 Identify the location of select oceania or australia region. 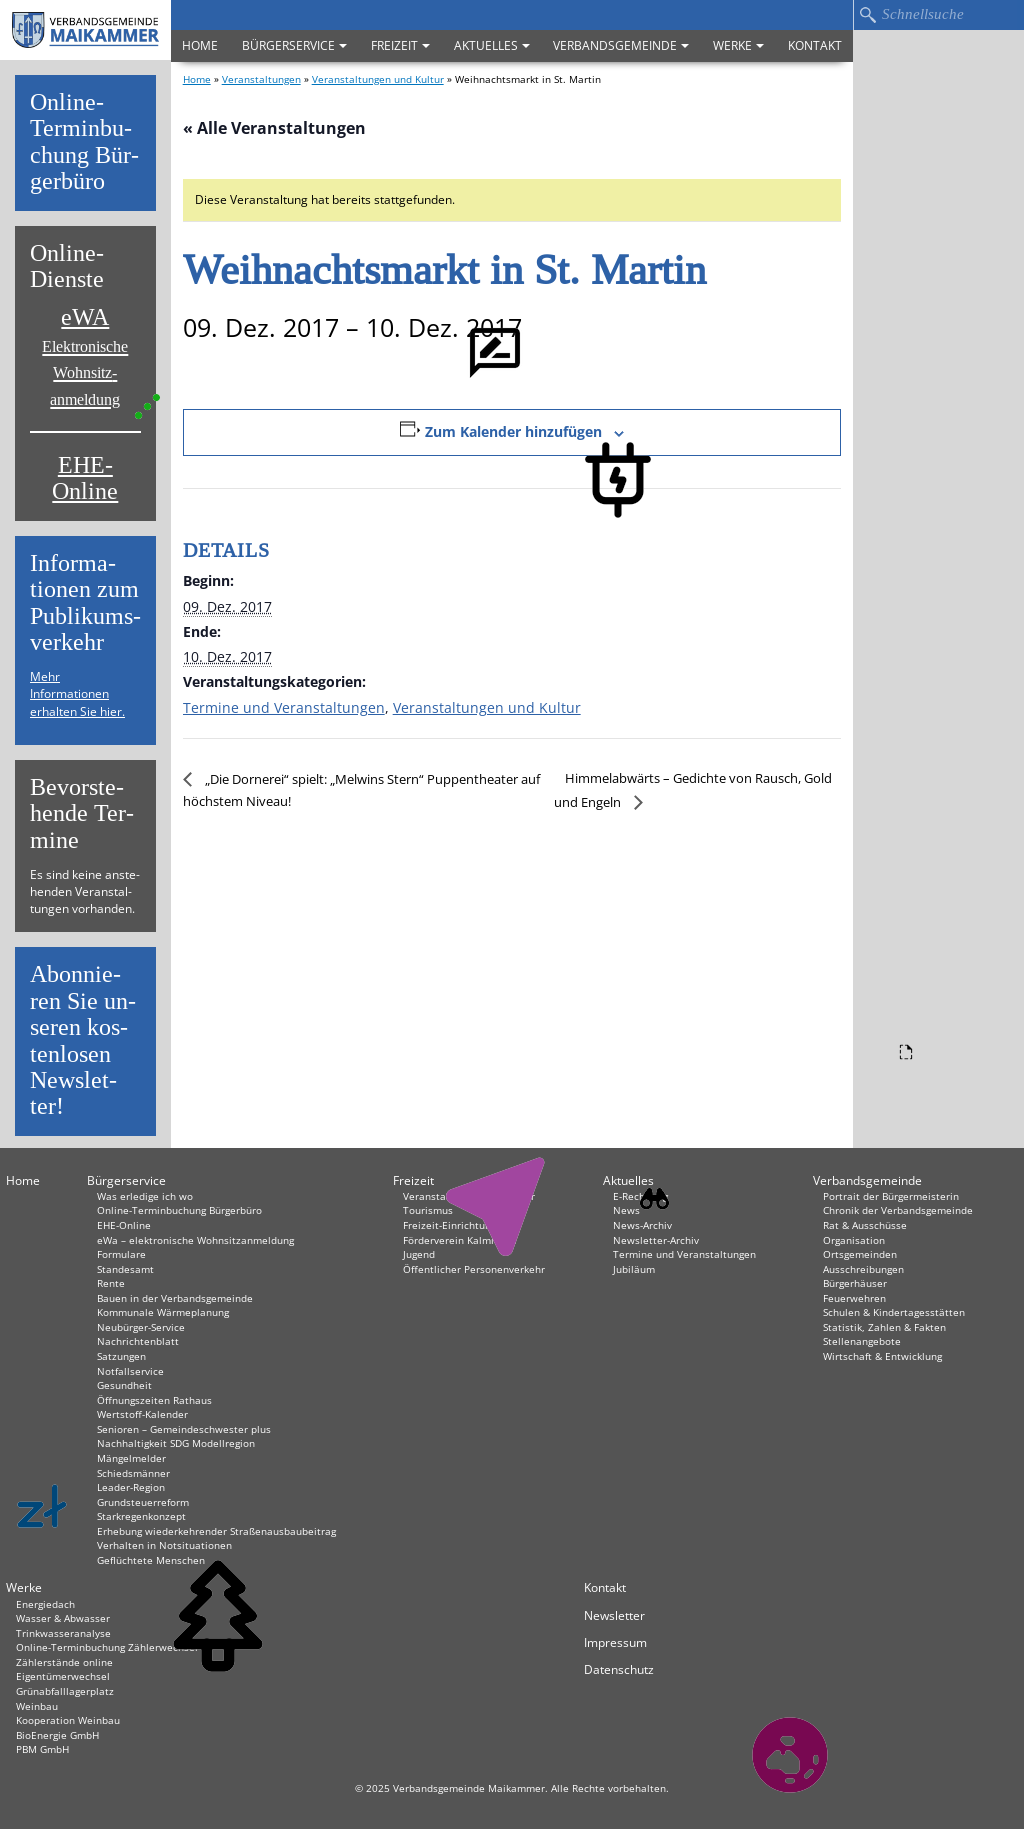
(790, 1755).